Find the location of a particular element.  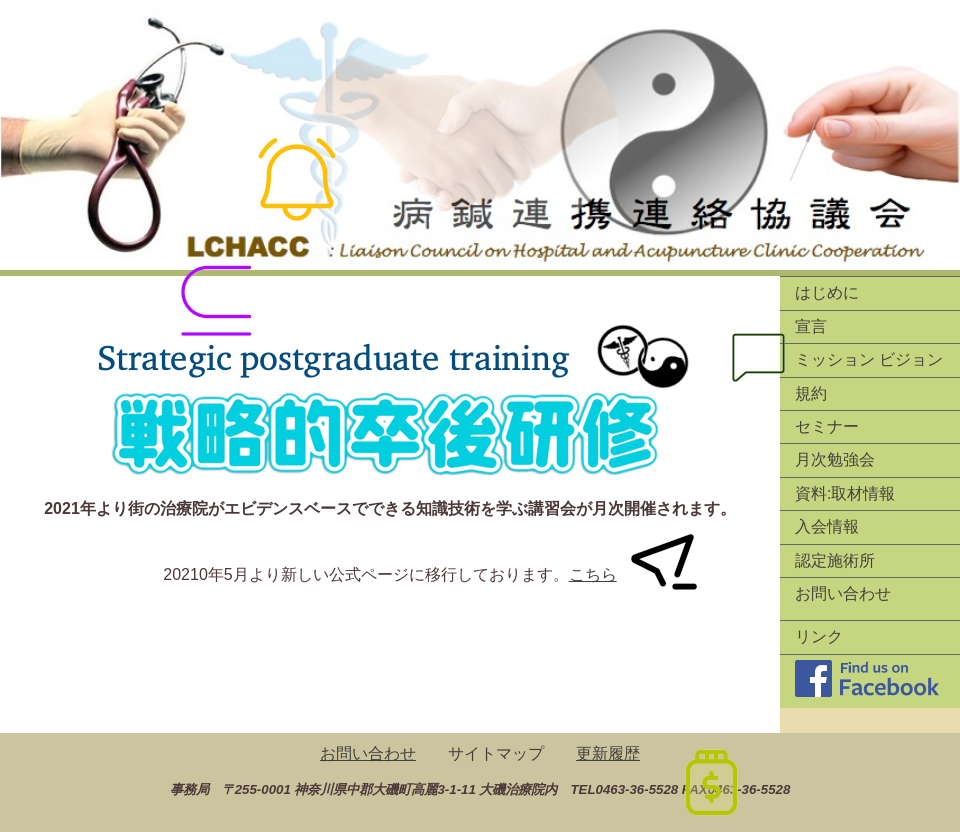

indicates new notifications or alerts is located at coordinates (297, 181).